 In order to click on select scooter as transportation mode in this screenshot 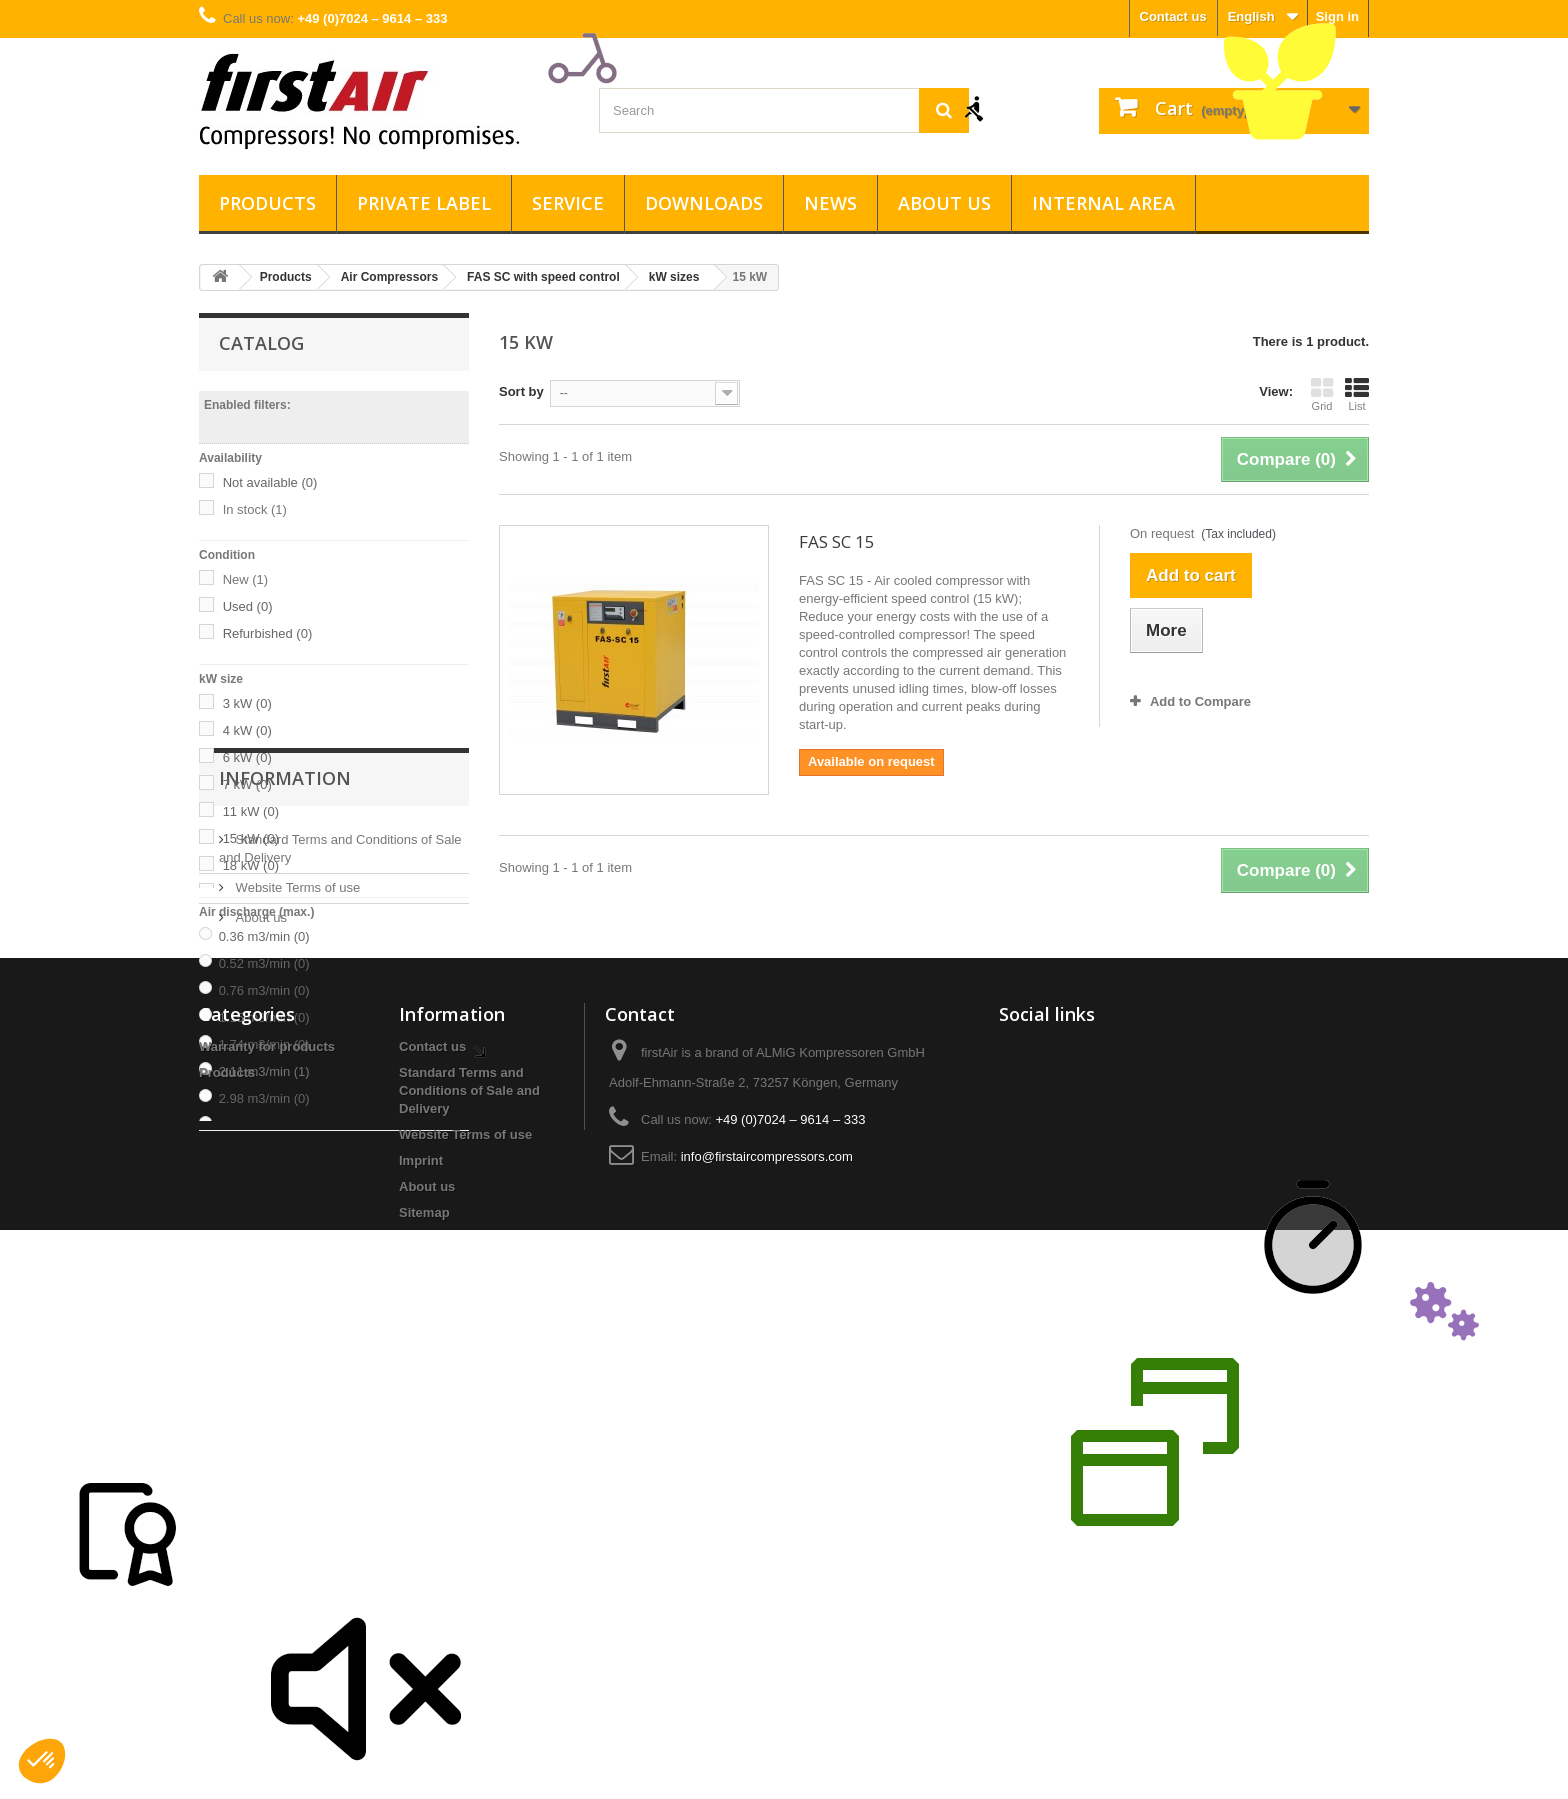, I will do `click(582, 60)`.